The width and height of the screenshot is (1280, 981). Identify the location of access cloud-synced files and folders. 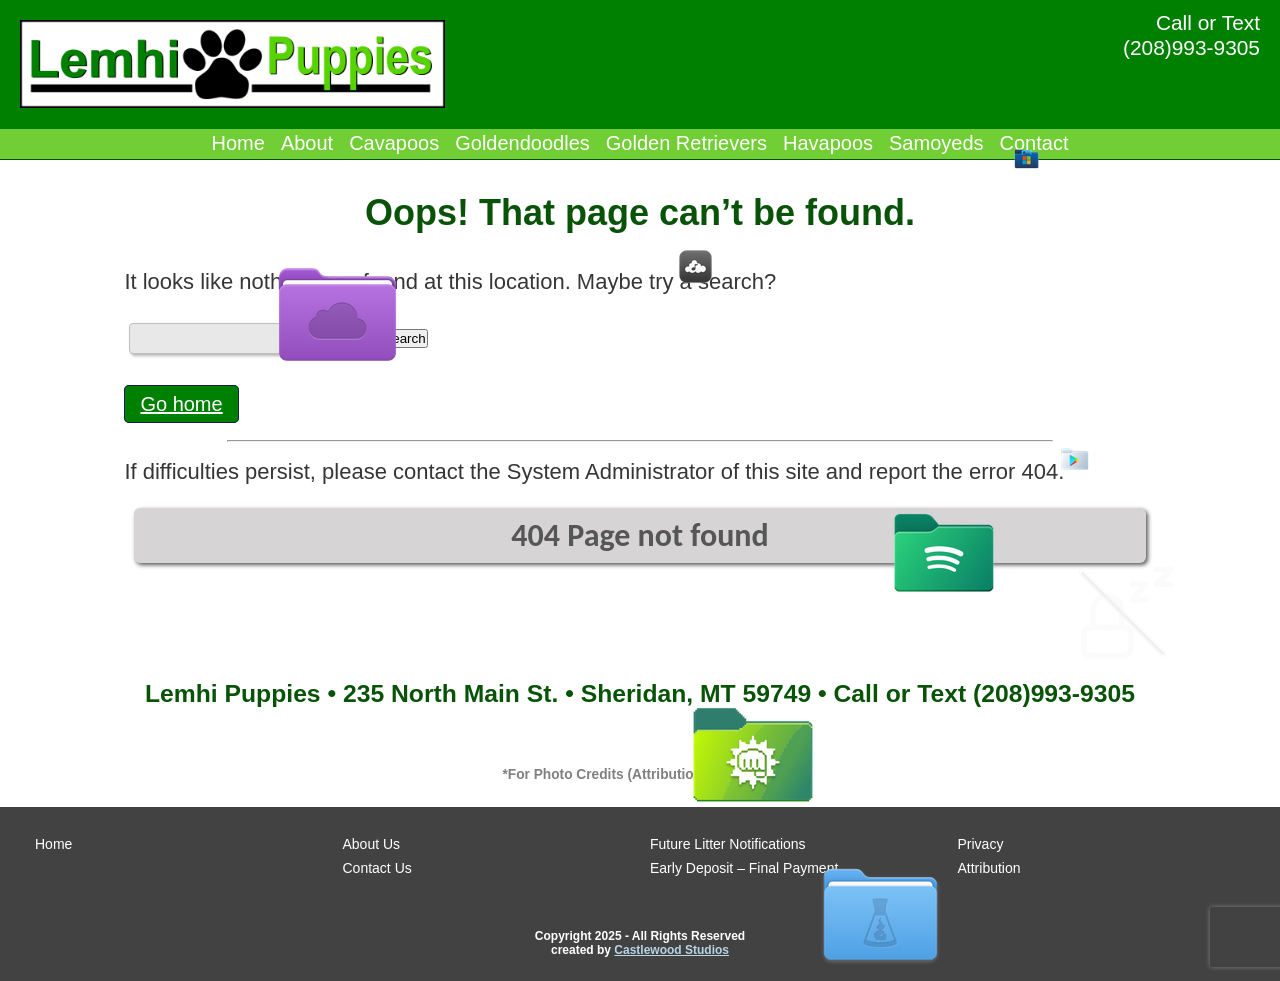
(337, 314).